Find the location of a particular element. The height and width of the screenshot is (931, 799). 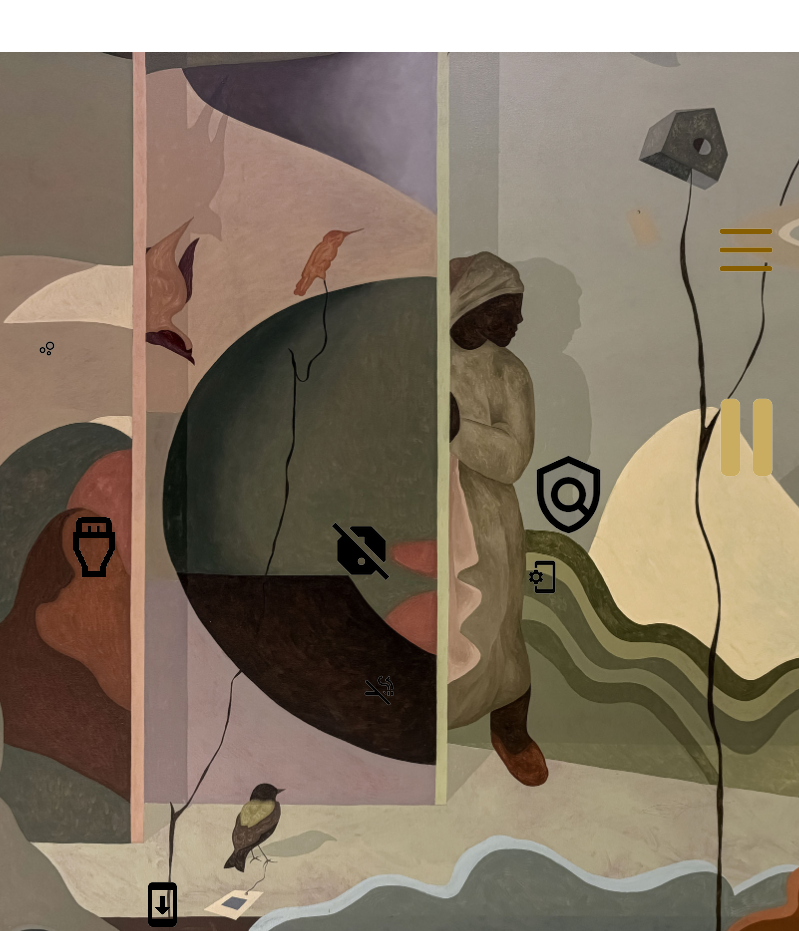

disable content reporting is located at coordinates (361, 550).